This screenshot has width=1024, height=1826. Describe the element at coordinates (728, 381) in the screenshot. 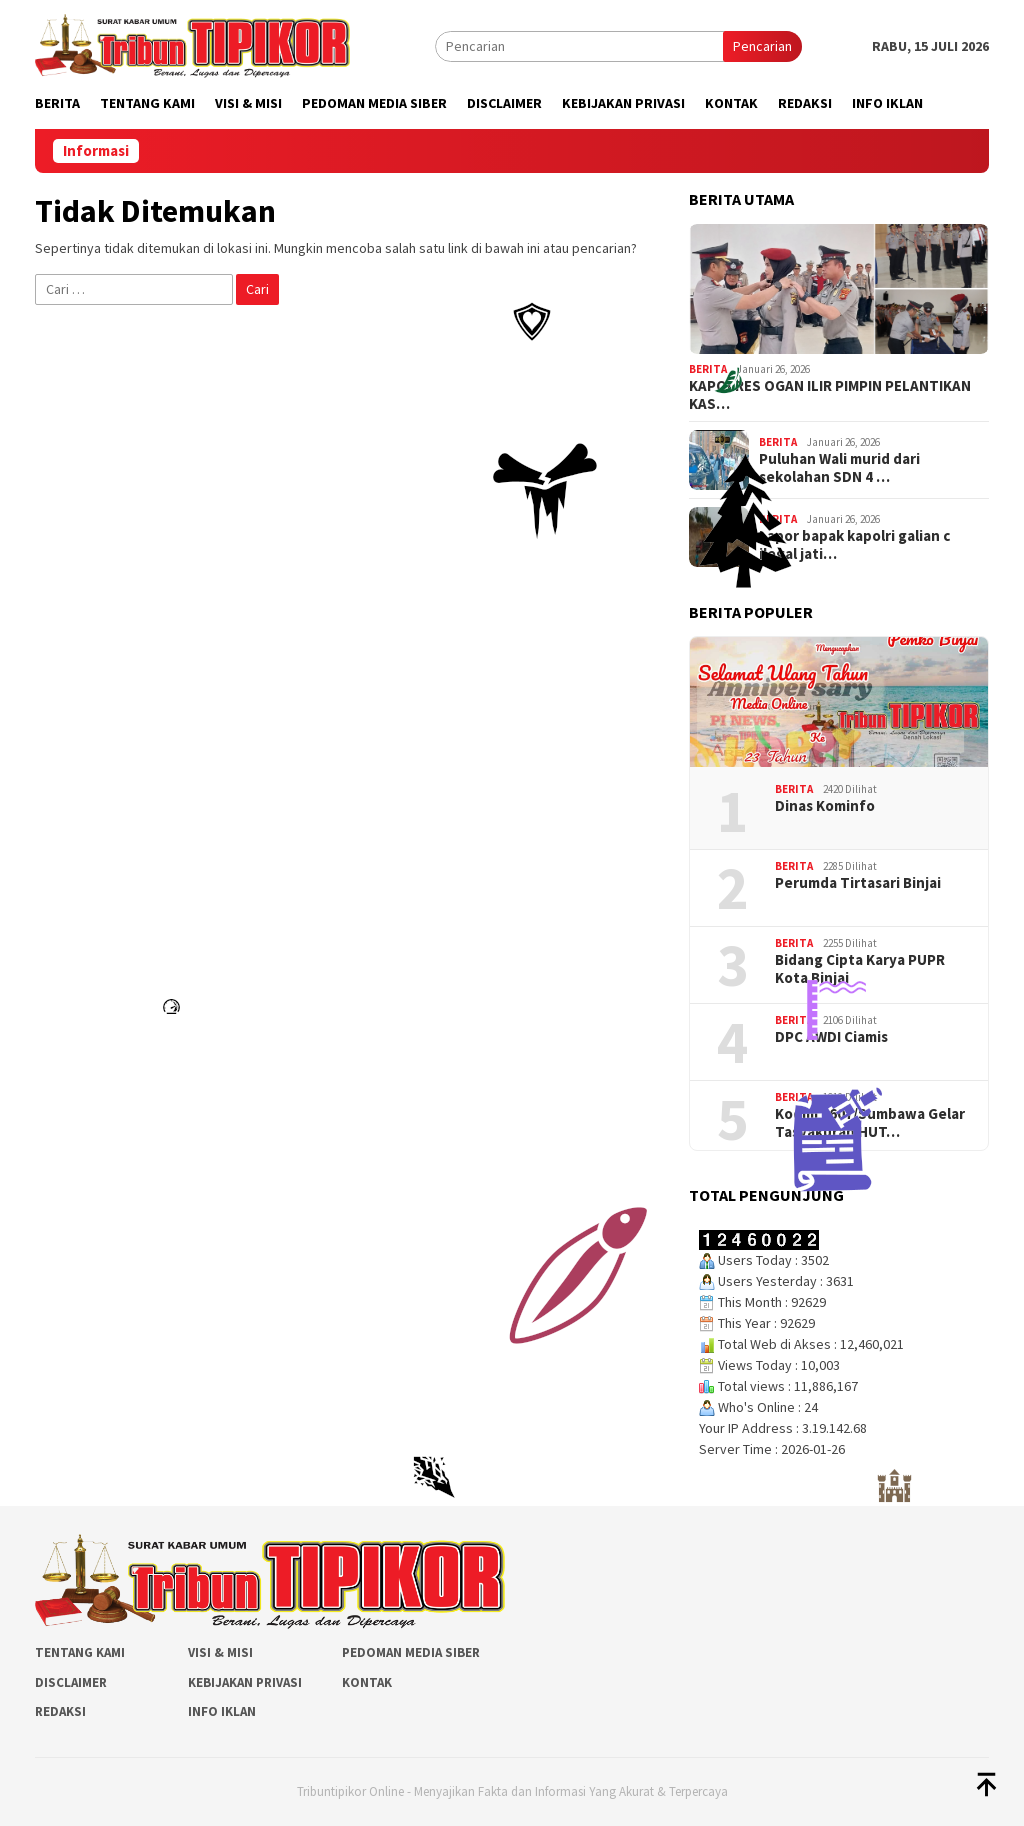

I see `indicates autumn or seasonal theme` at that location.